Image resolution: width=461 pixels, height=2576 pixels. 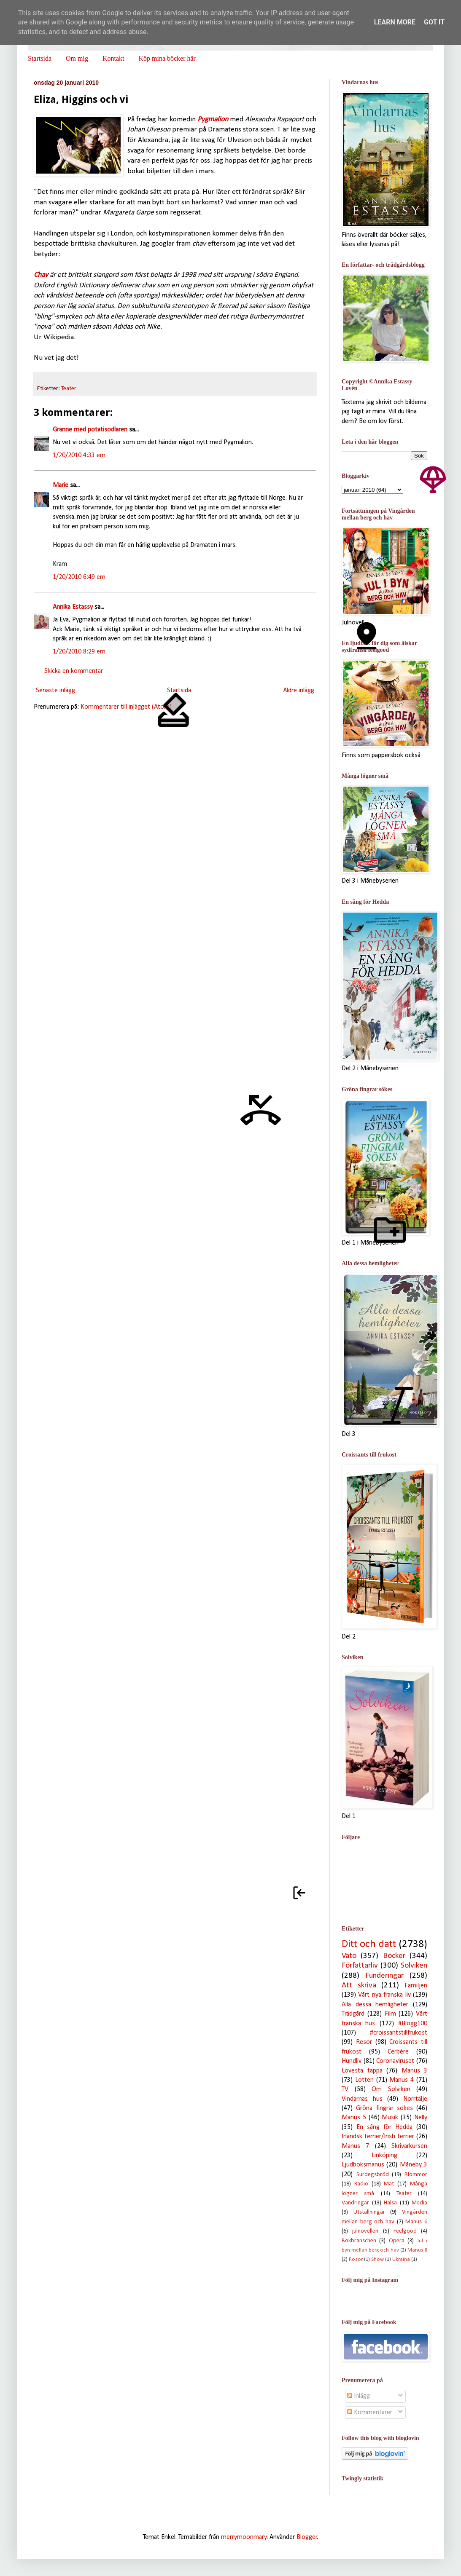 What do you see at coordinates (367, 636) in the screenshot?
I see `drop a pin to mark a location on the map` at bounding box center [367, 636].